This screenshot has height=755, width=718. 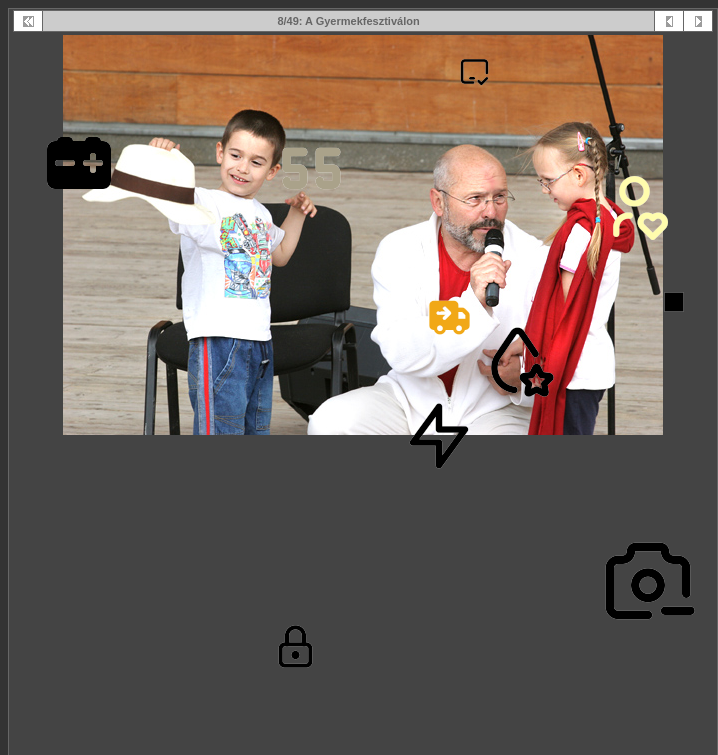 What do you see at coordinates (311, 168) in the screenshot?
I see `indicates item number 55 in a list or sequence` at bounding box center [311, 168].